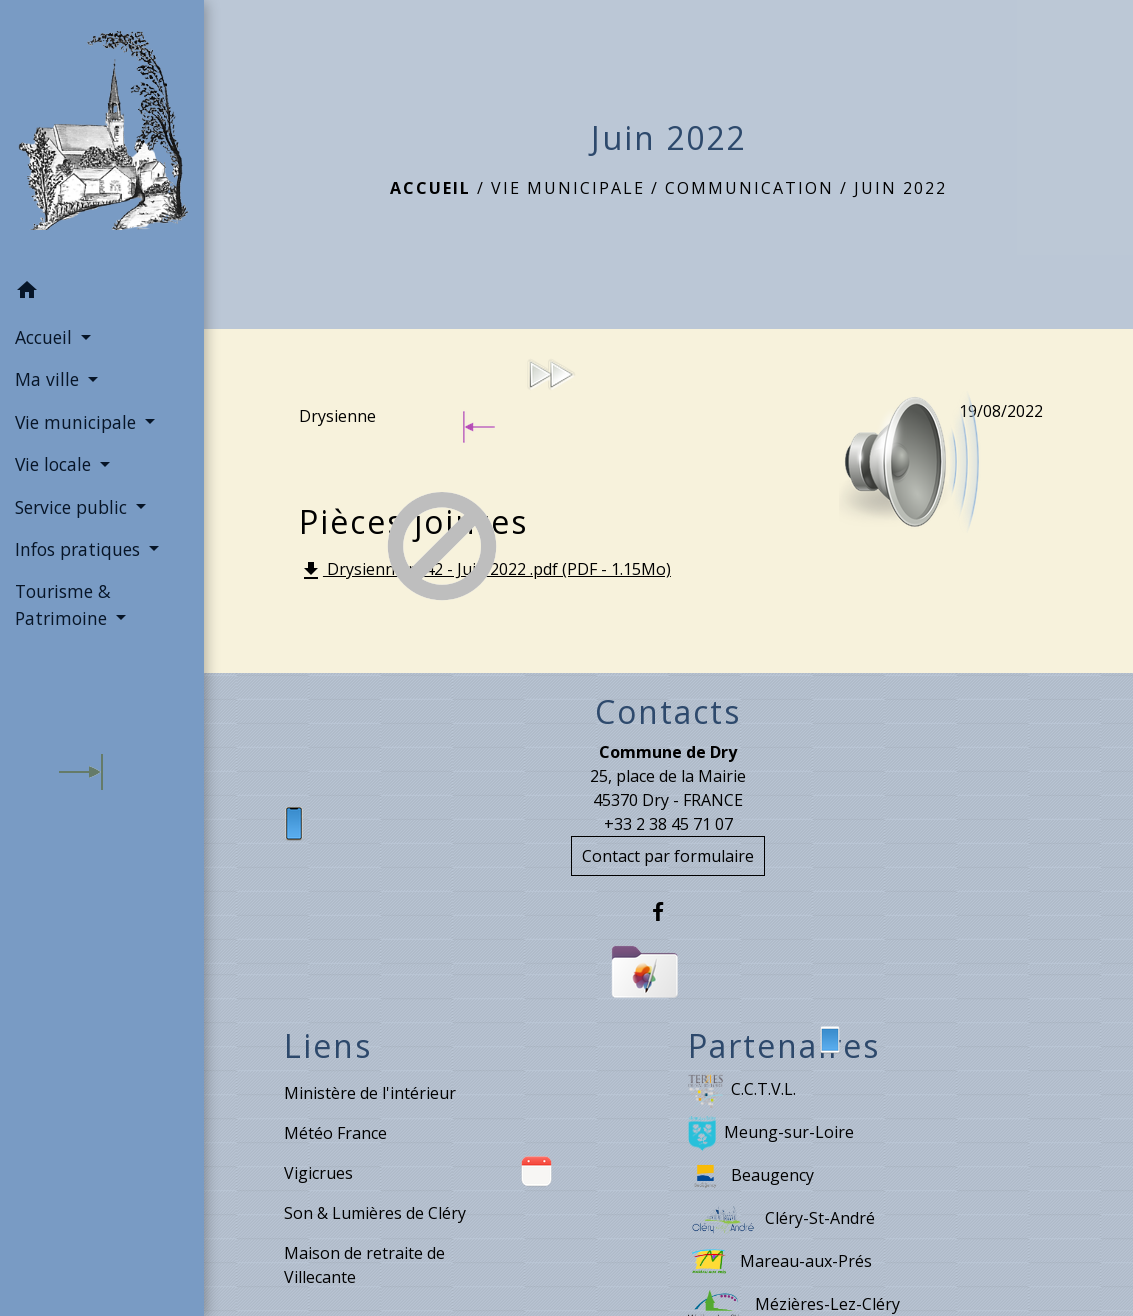 Image resolution: width=1133 pixels, height=1316 pixels. I want to click on jump to the last item in a list, so click(81, 772).